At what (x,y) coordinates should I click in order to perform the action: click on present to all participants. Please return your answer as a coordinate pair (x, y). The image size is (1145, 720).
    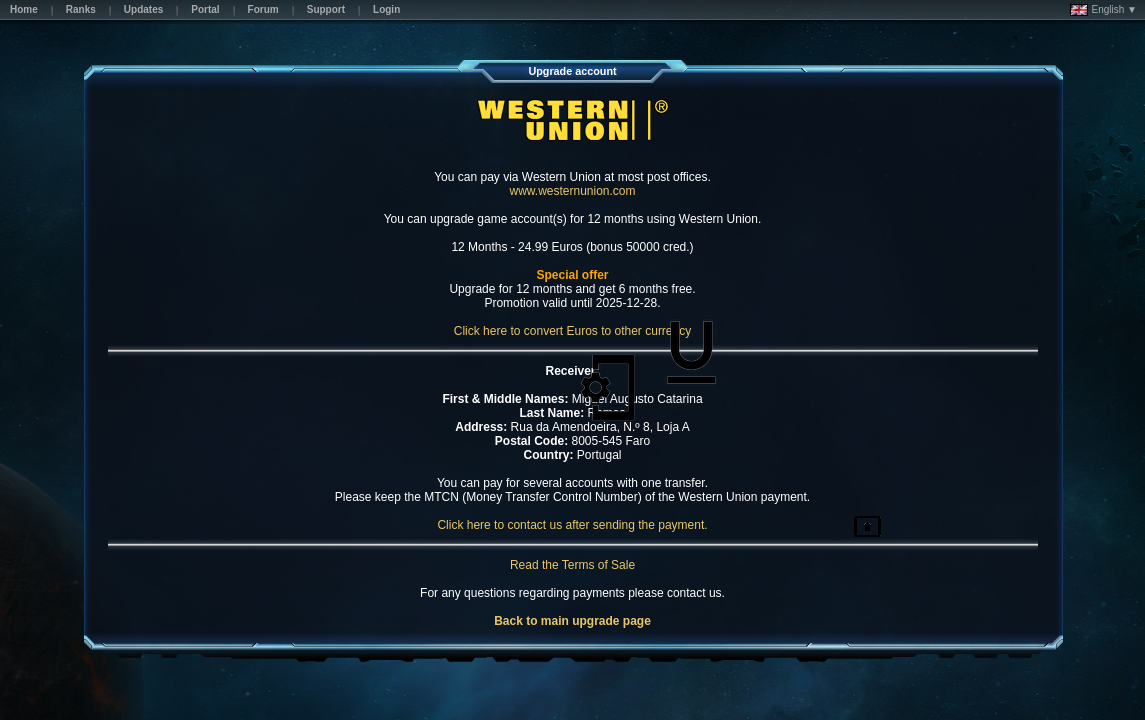
    Looking at the image, I should click on (867, 526).